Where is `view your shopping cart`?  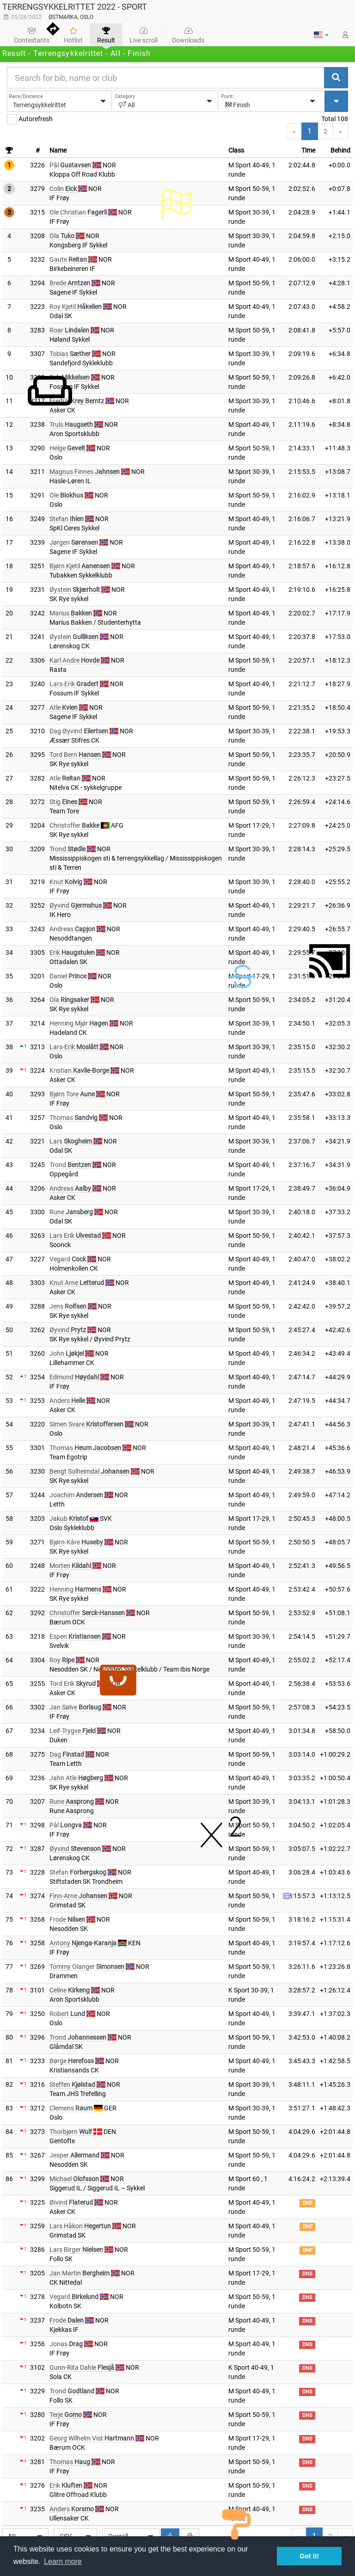
view your shopping cart is located at coordinates (118, 1680).